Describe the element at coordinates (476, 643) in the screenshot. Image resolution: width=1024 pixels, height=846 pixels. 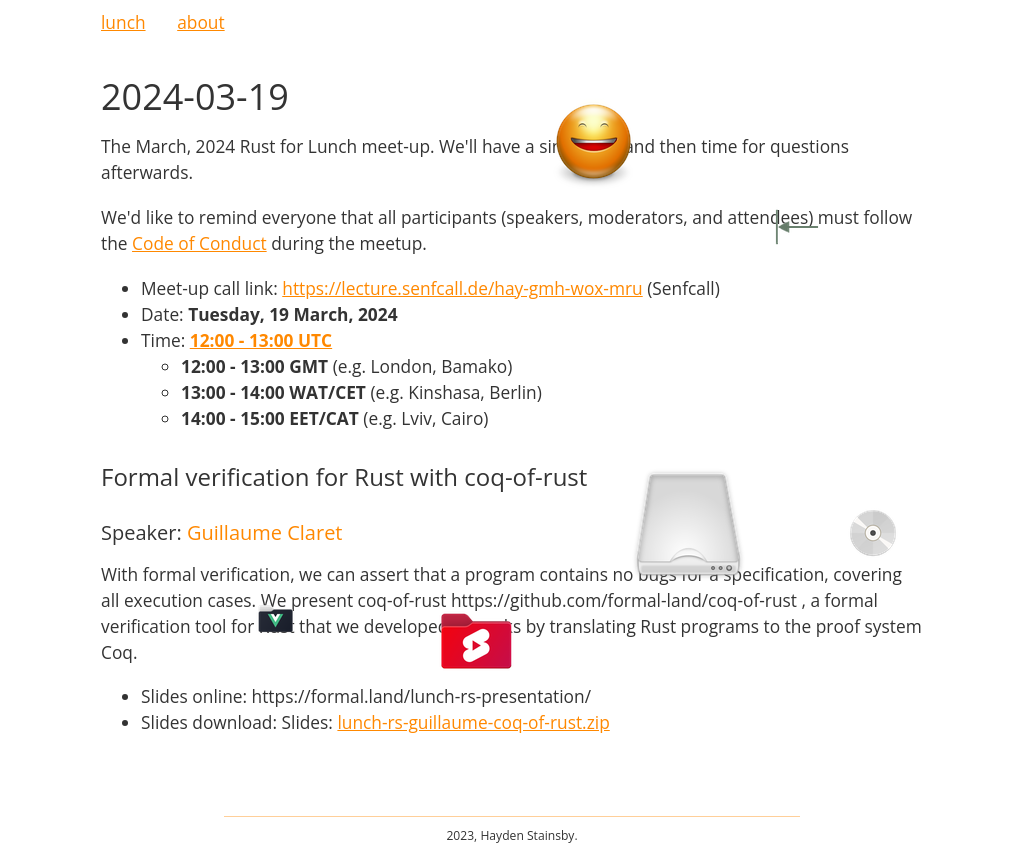
I see `open folder containing YouTube Shorts videos` at that location.